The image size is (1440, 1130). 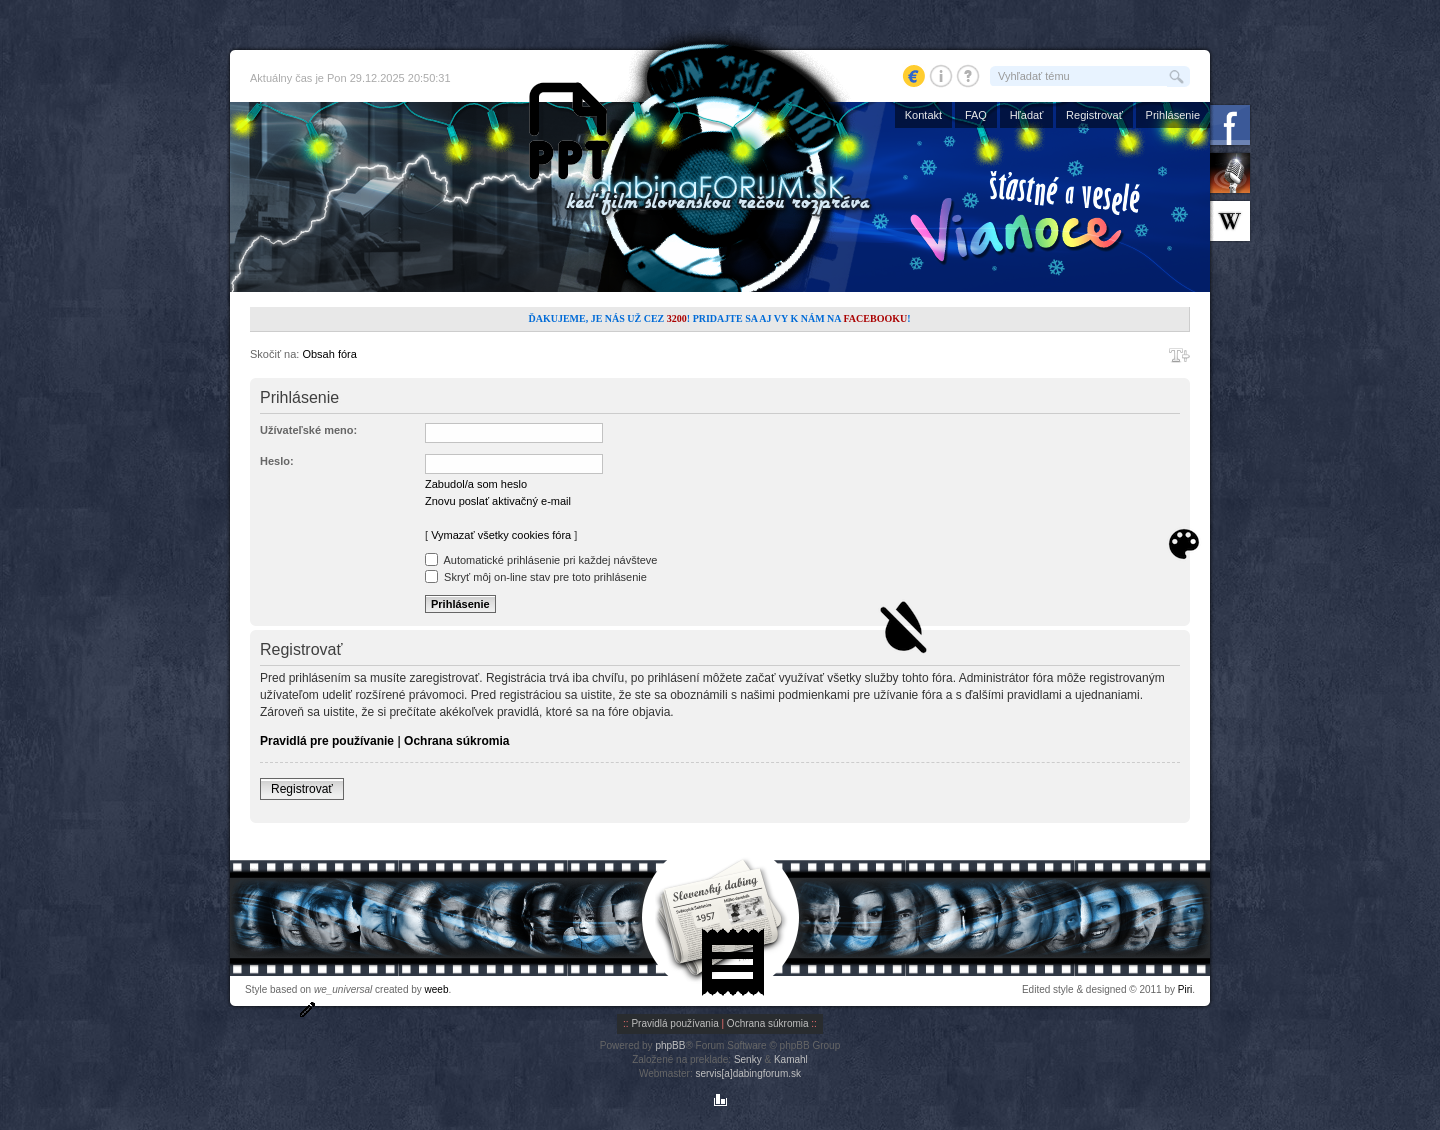 What do you see at coordinates (1184, 544) in the screenshot?
I see `access color or theme customization options` at bounding box center [1184, 544].